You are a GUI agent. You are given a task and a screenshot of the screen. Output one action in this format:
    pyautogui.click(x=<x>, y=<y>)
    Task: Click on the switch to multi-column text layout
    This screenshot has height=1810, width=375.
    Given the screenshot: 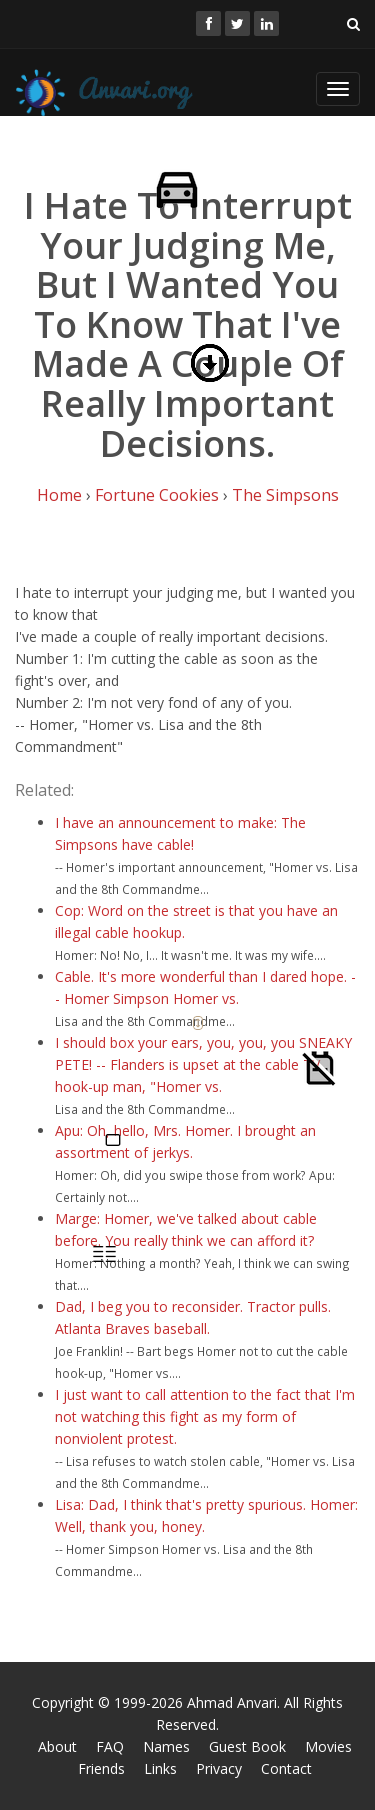 What is the action you would take?
    pyautogui.click(x=104, y=1254)
    